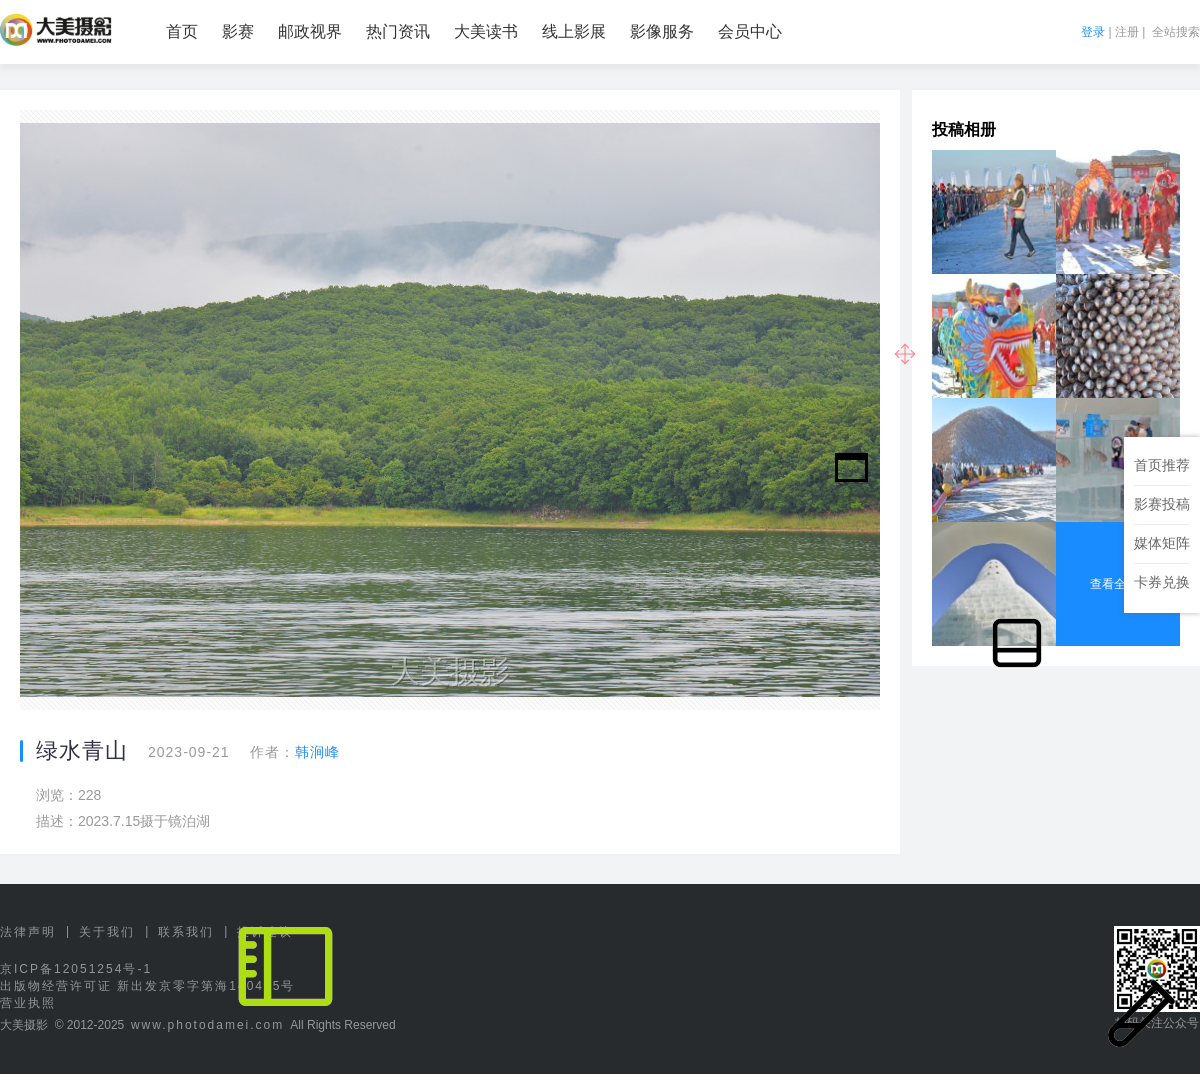 The image size is (1200, 1074). Describe the element at coordinates (851, 467) in the screenshot. I see `open a web page or browser window` at that location.